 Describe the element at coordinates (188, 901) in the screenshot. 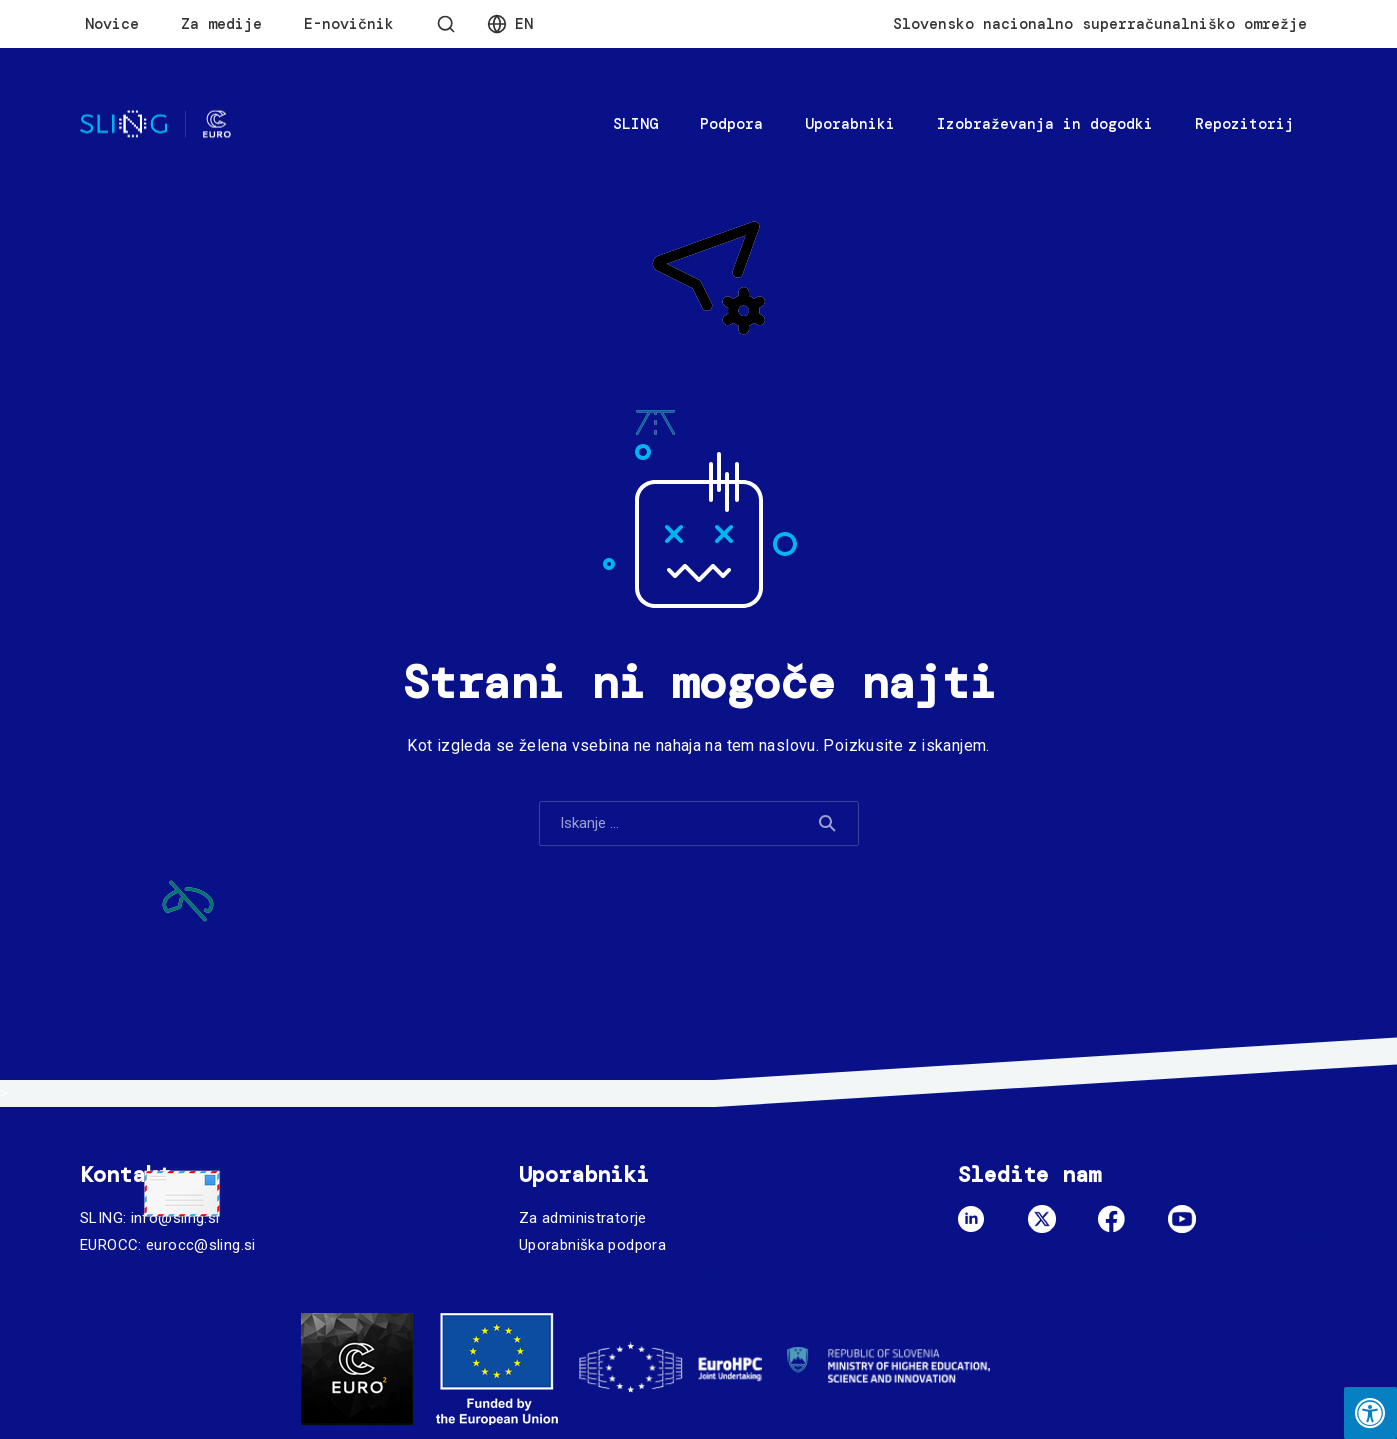

I see `end or decline a phone call` at that location.